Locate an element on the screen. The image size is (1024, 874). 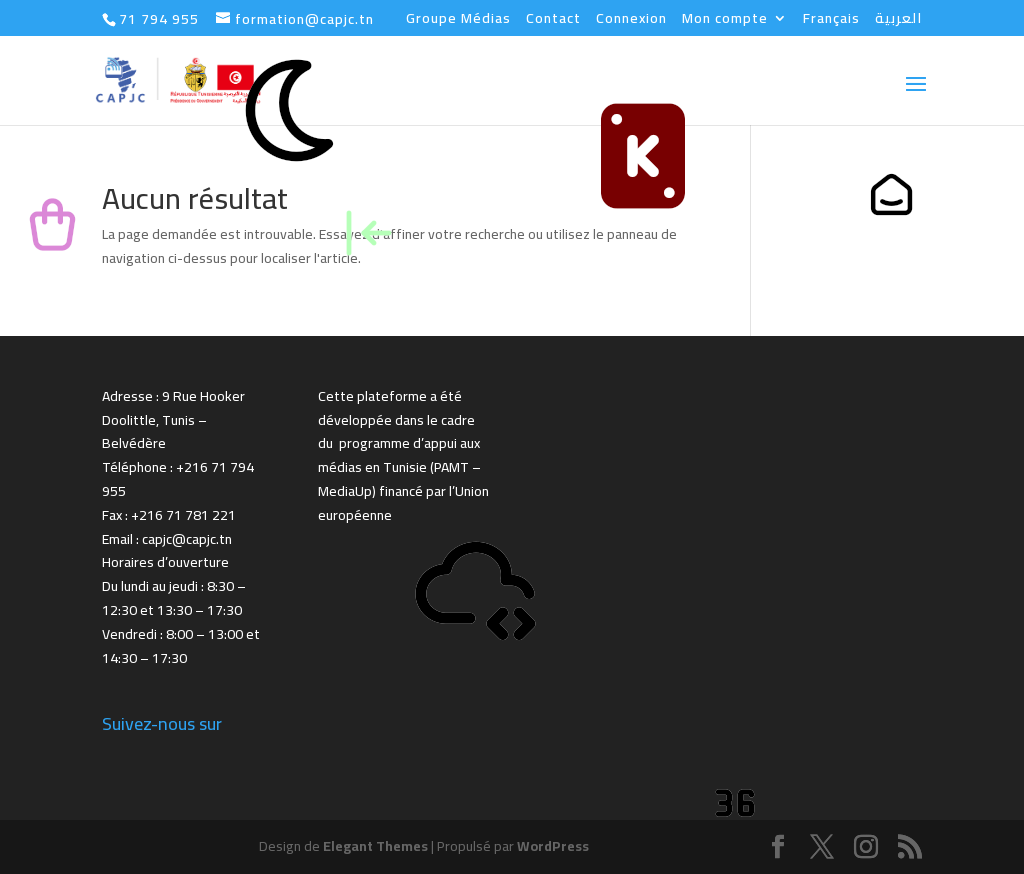
view your shopping bag is located at coordinates (52, 224).